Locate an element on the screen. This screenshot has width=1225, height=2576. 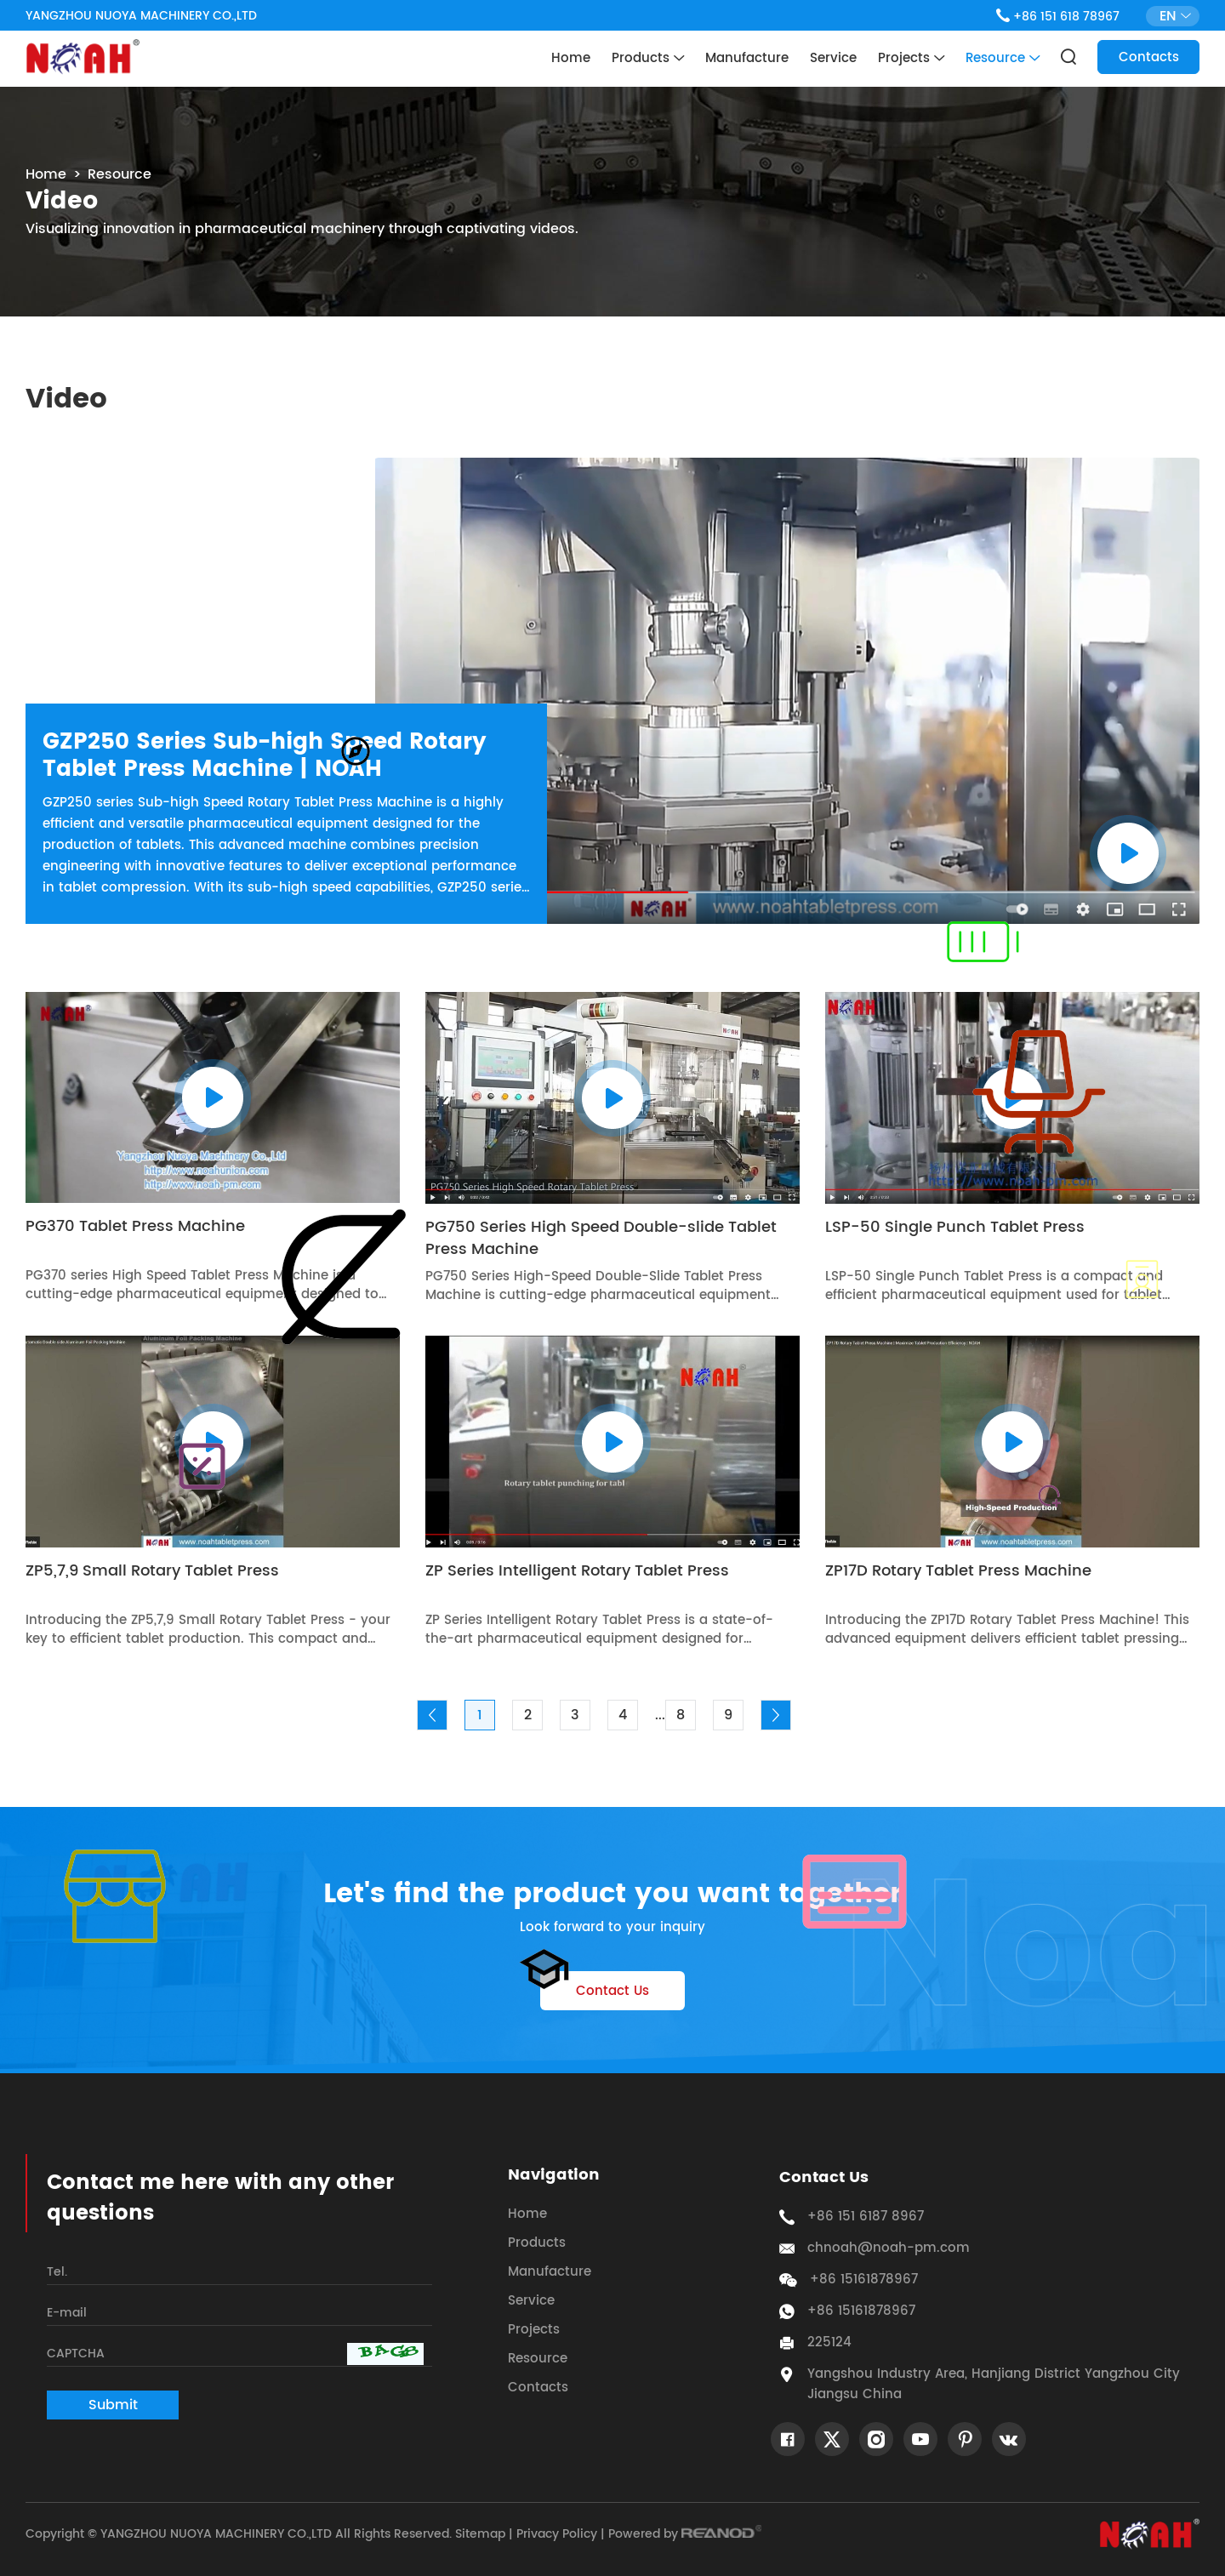
indicates battery is well charged is located at coordinates (982, 942).